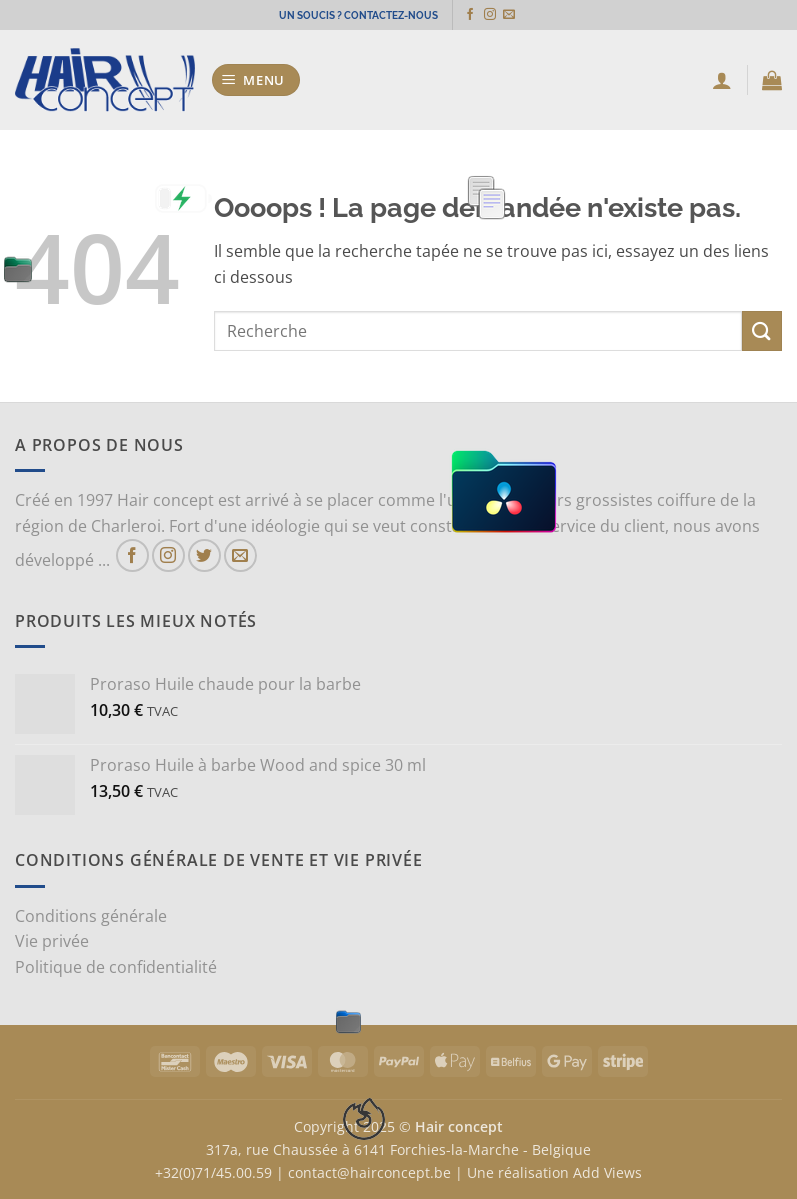  Describe the element at coordinates (364, 1119) in the screenshot. I see `open firefox browser` at that location.